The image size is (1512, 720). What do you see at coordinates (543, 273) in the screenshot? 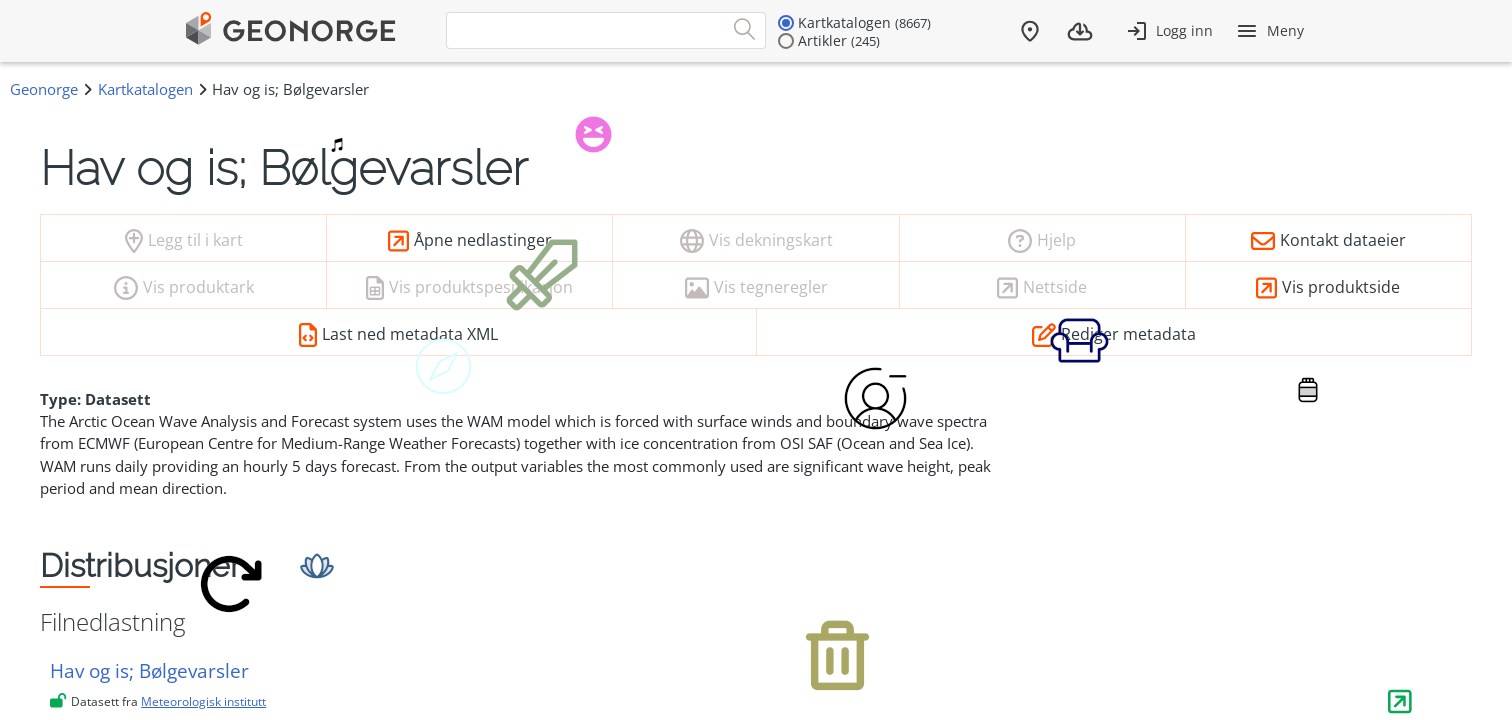
I see `access combat or battle features` at bounding box center [543, 273].